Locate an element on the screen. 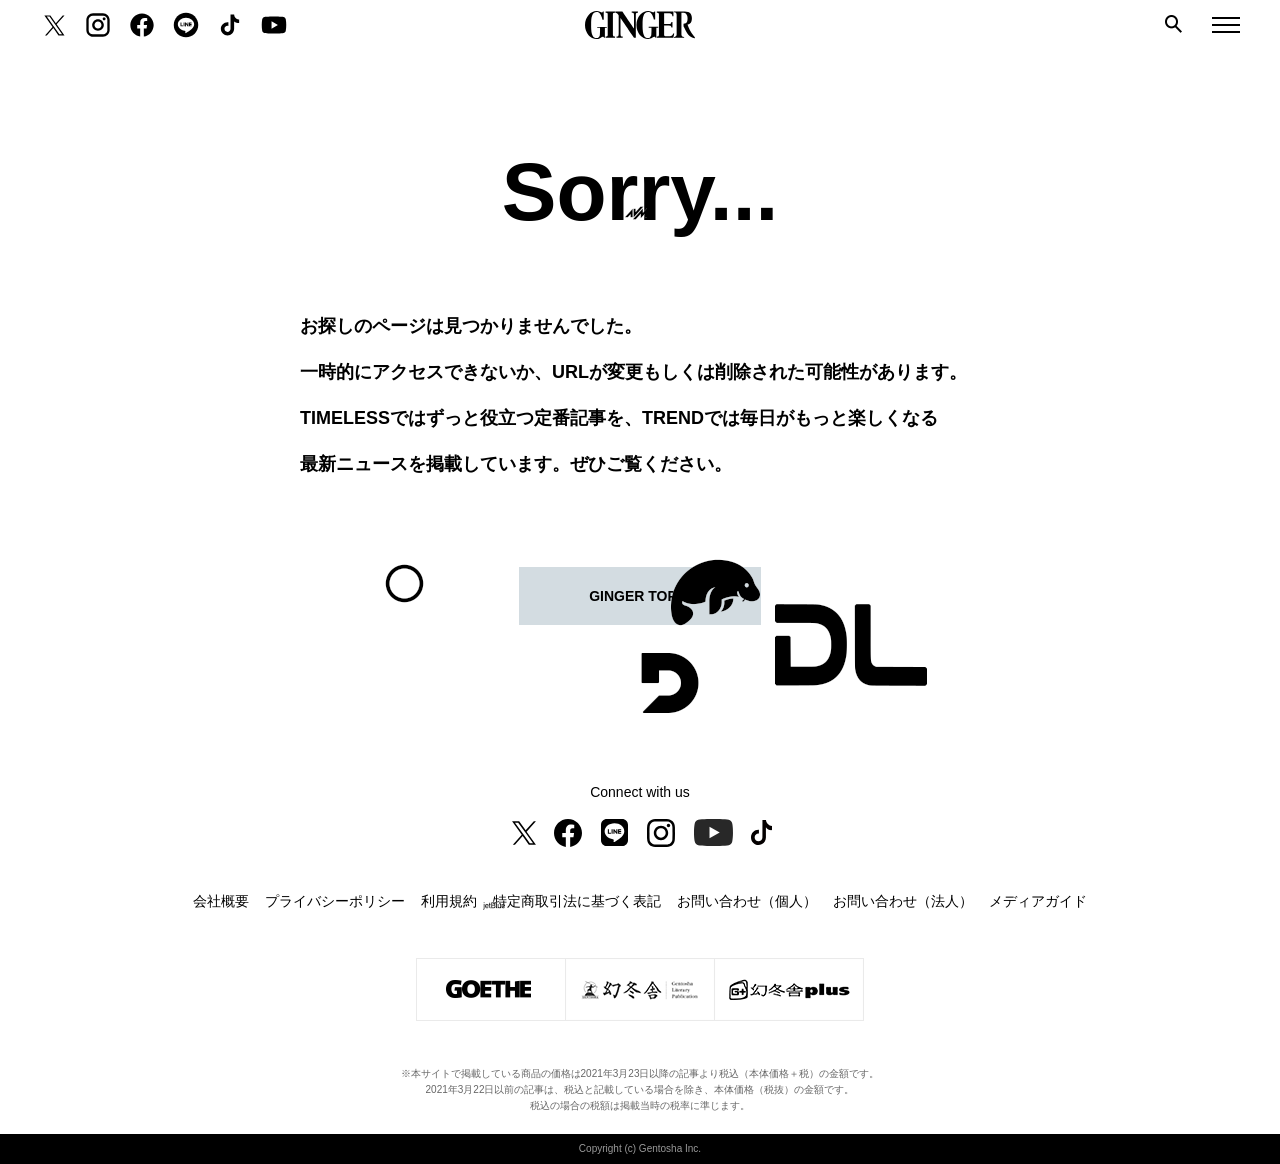  open Studio 3T MongoDB database management tool is located at coordinates (715, 592).